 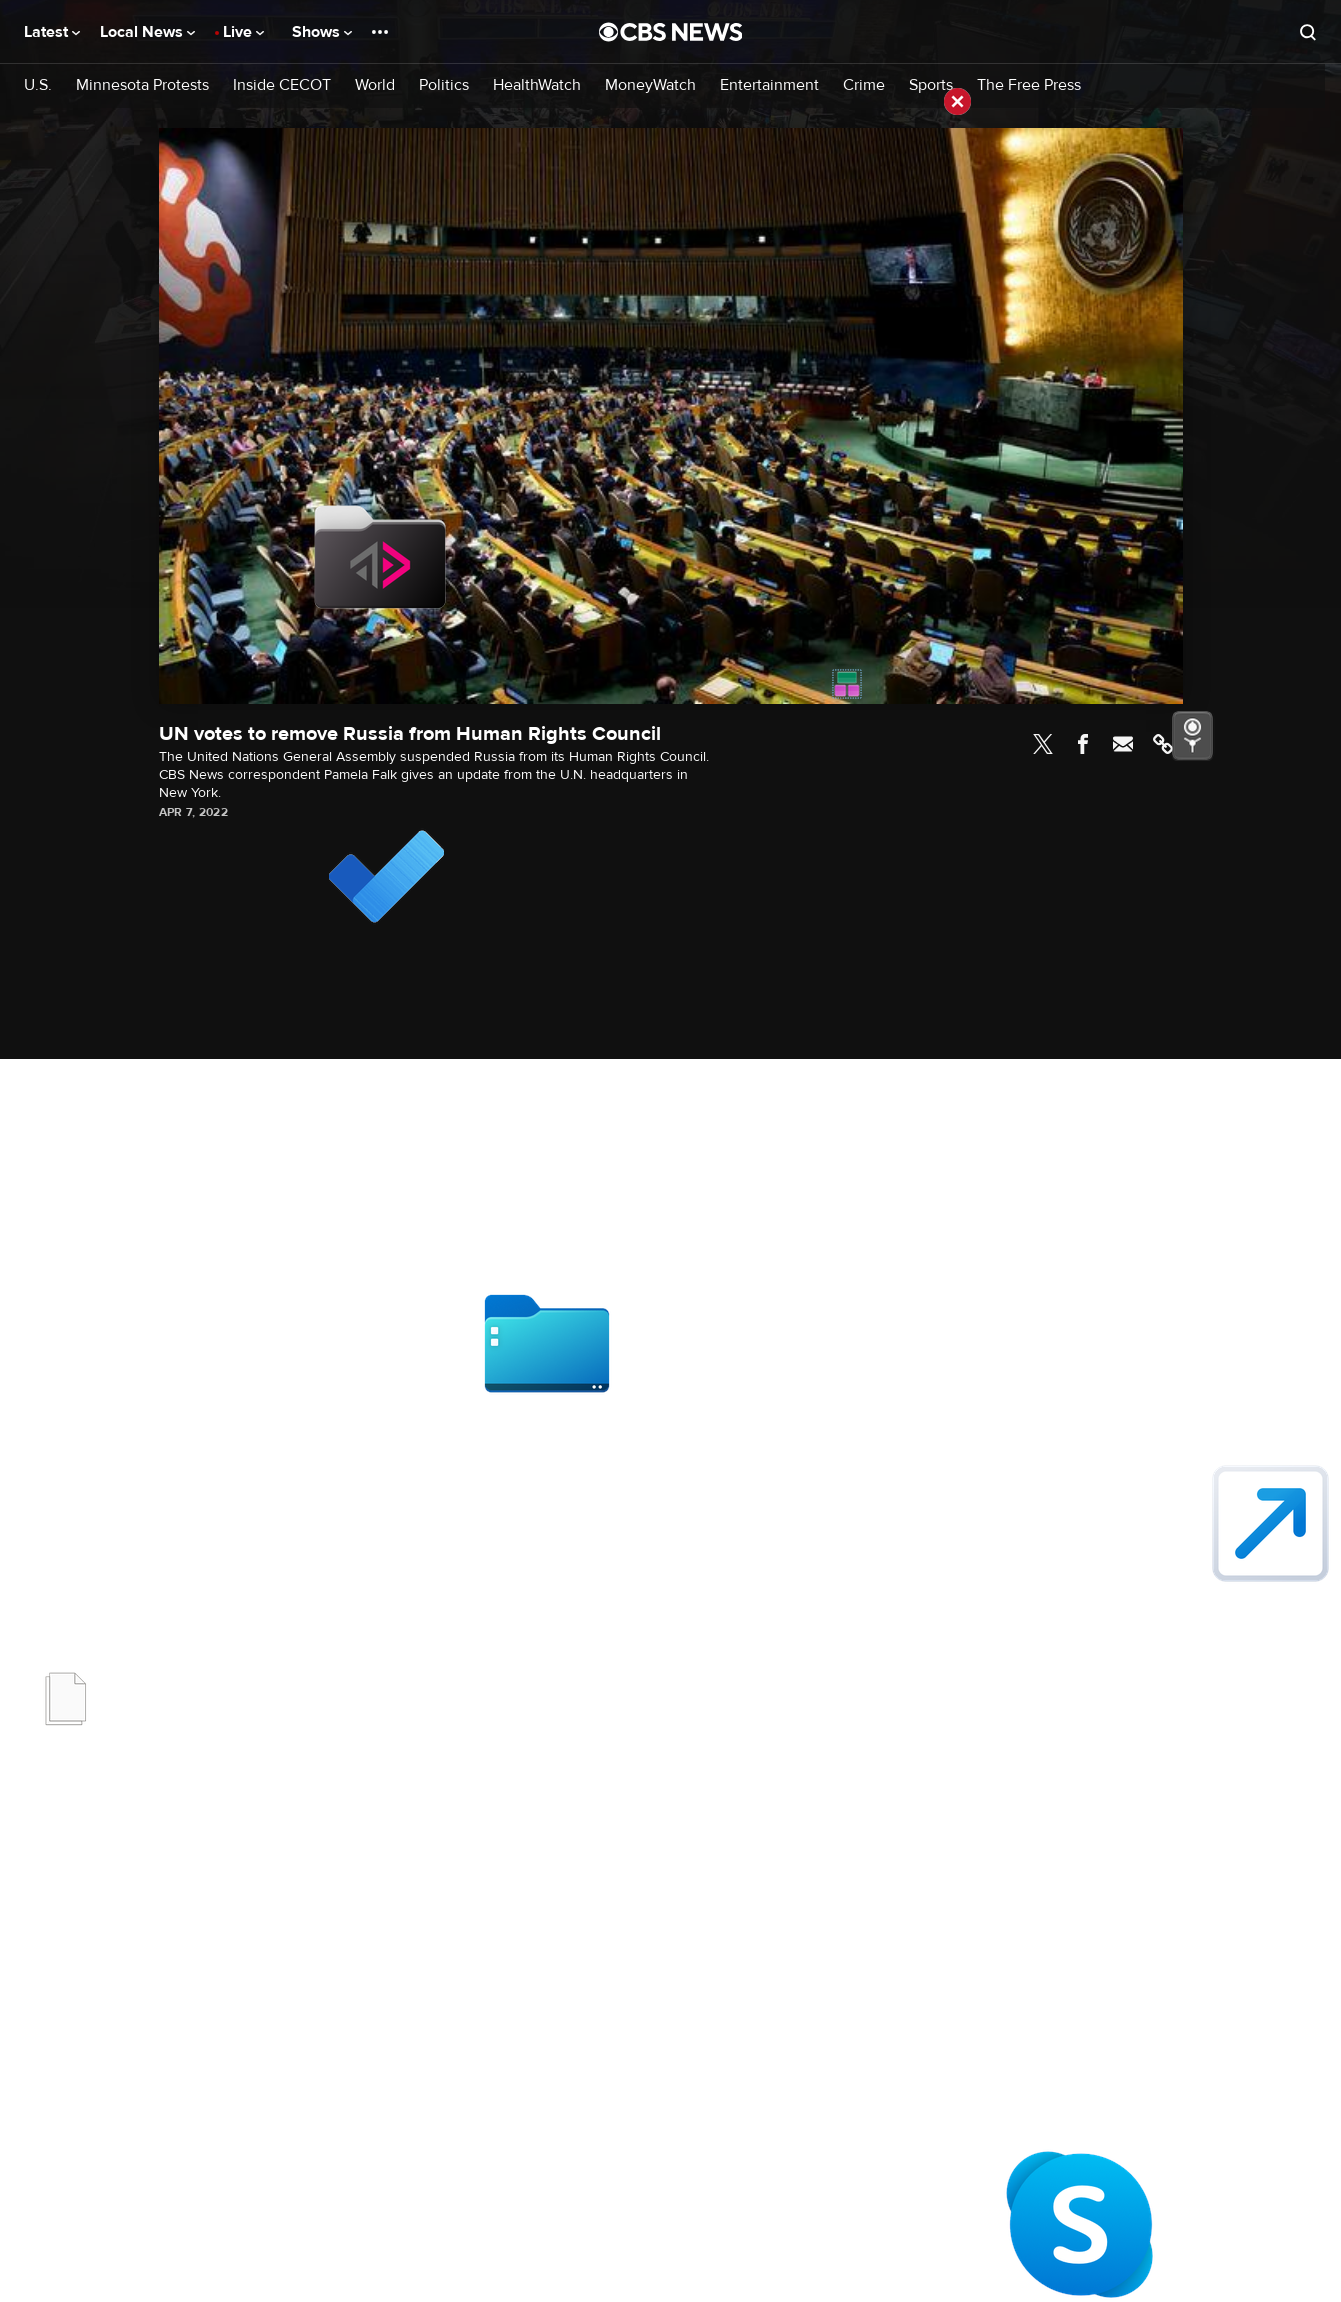 What do you see at coordinates (66, 1699) in the screenshot?
I see `copy file to clipboard` at bounding box center [66, 1699].